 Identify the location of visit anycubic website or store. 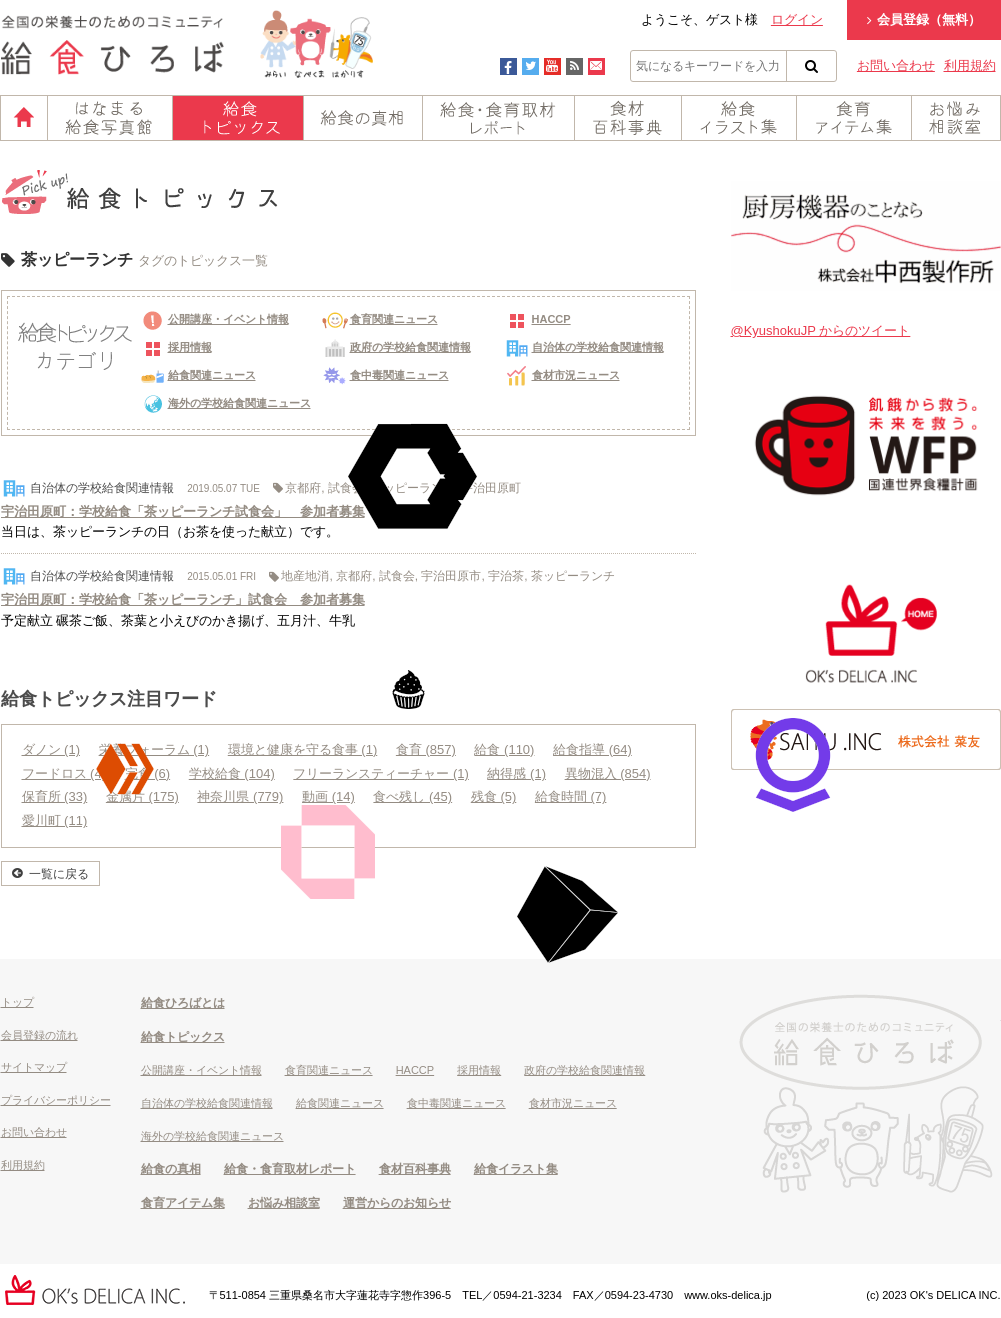
(567, 914).